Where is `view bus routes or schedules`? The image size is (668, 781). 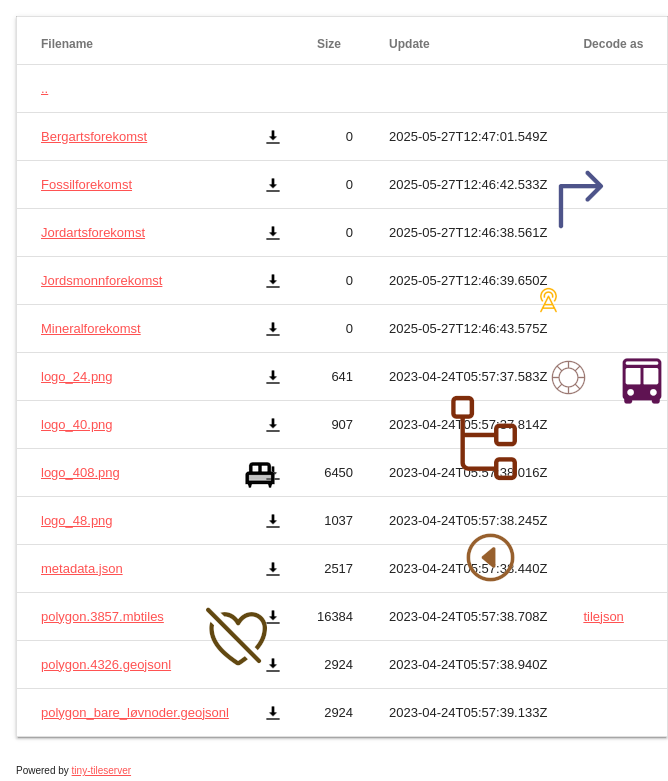
view bus routes or schedules is located at coordinates (642, 381).